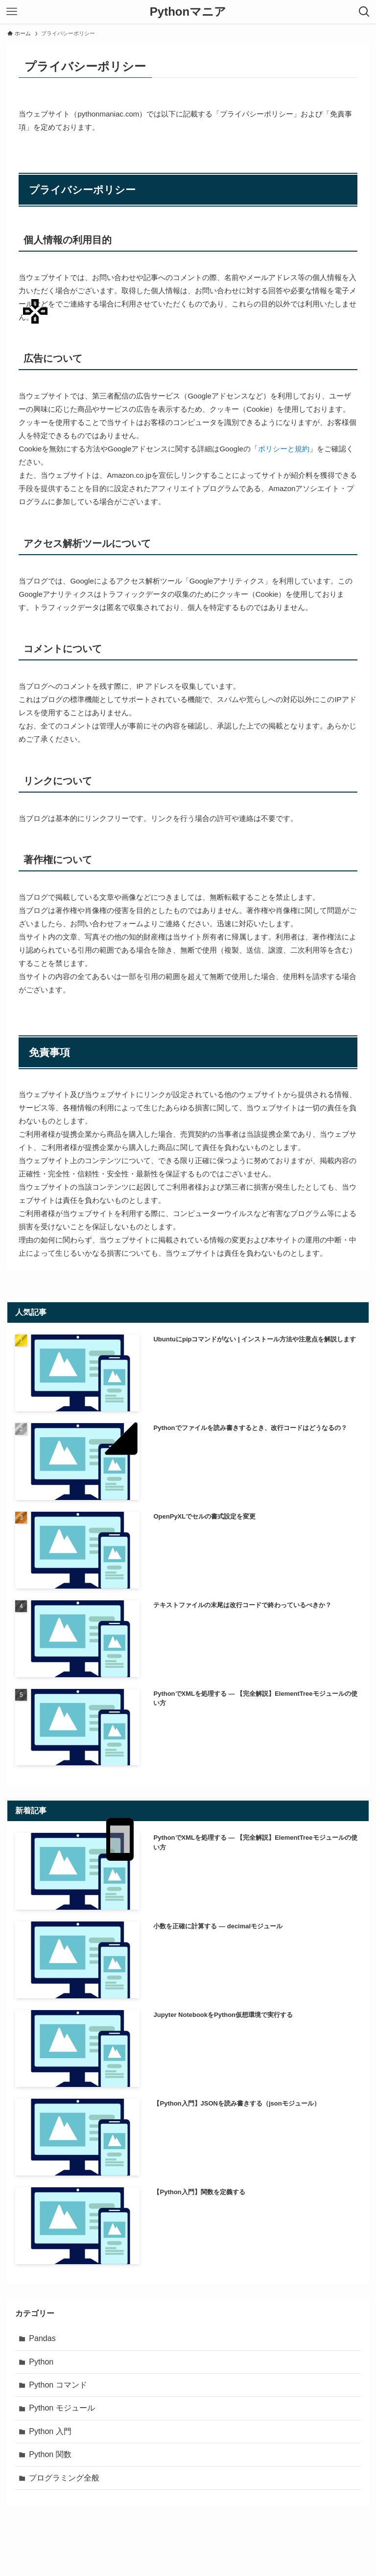 The image size is (376, 2576). Describe the element at coordinates (120, 1437) in the screenshot. I see `indicates full cellular signal strength` at that location.